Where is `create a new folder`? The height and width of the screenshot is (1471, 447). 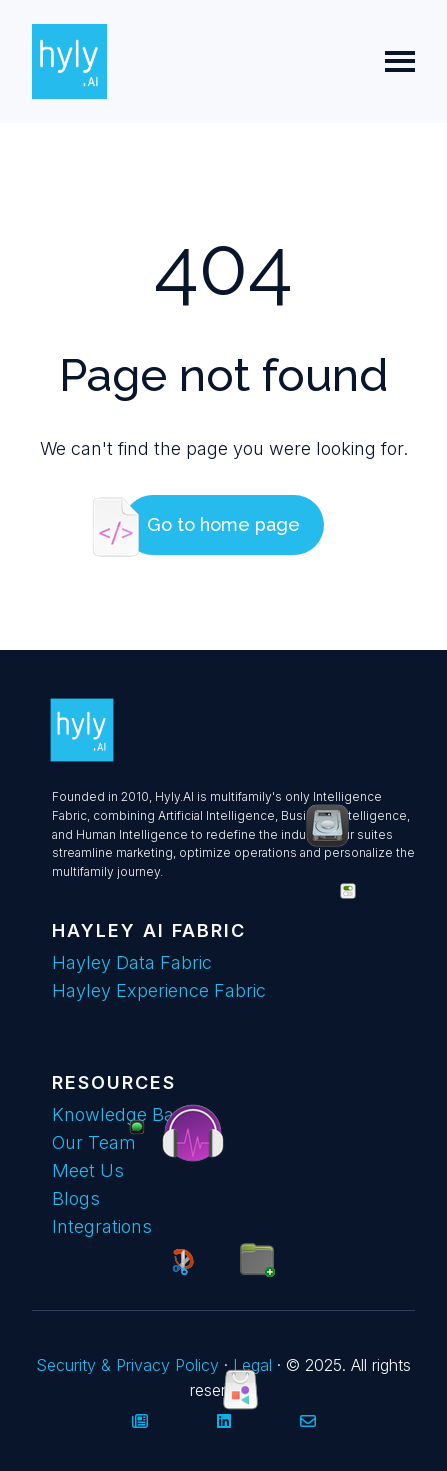
create a new folder is located at coordinates (257, 1259).